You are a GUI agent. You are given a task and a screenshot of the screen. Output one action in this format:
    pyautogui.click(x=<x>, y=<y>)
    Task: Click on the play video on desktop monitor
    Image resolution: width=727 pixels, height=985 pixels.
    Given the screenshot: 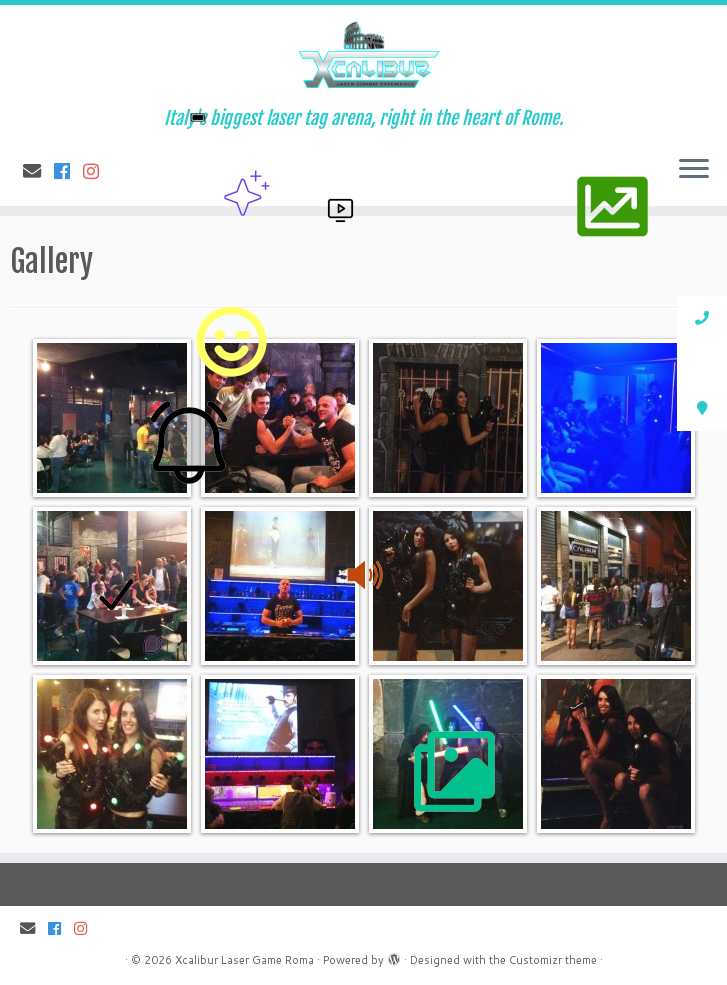 What is the action you would take?
    pyautogui.click(x=340, y=209)
    